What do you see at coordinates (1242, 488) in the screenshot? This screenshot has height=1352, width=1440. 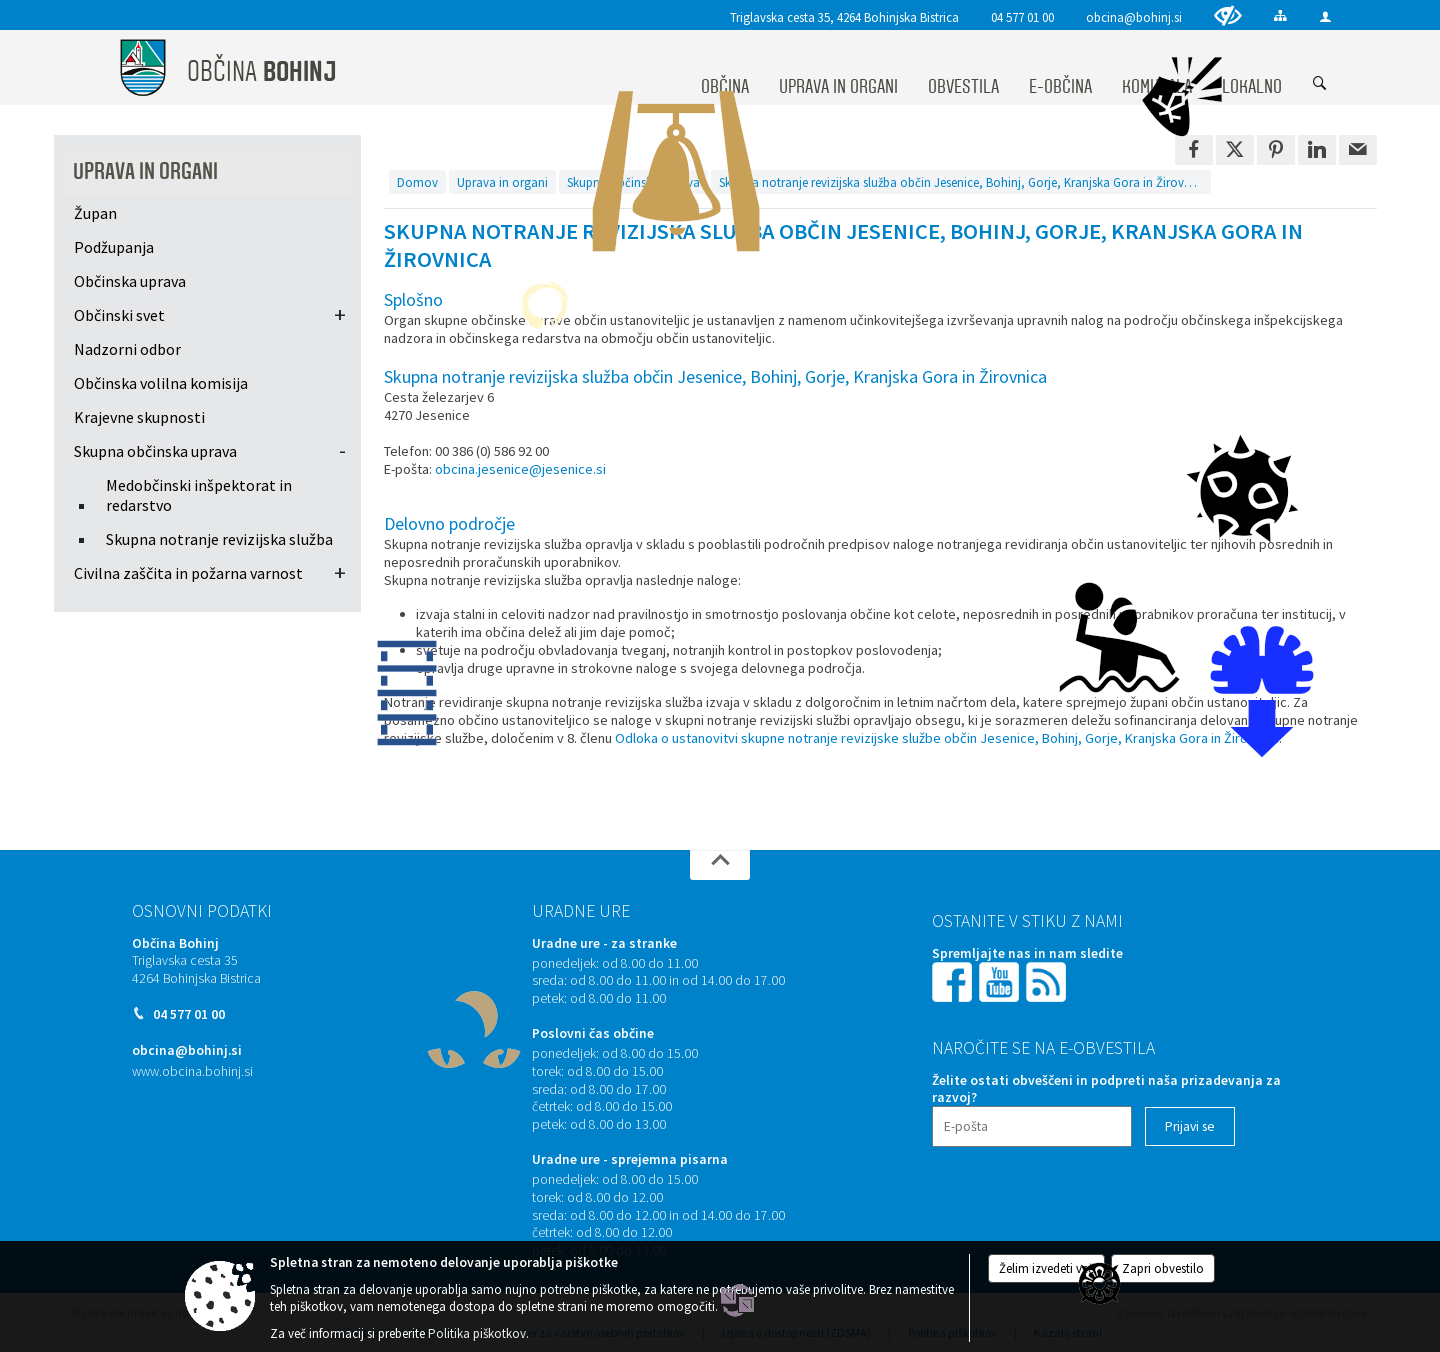 I see `represents a hazard or damage-dealing obstacle in gameplay` at bounding box center [1242, 488].